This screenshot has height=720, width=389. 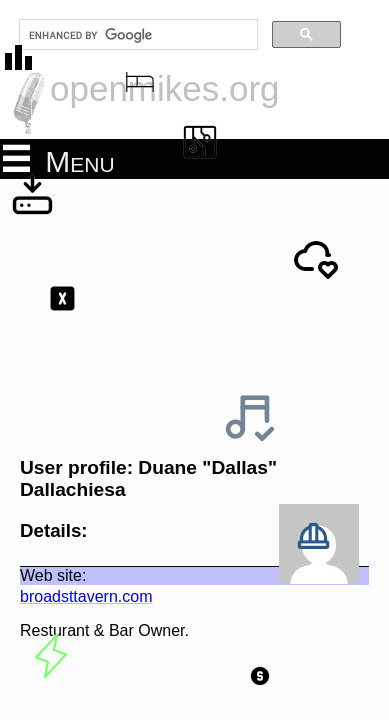 I want to click on access hardware or circuit settings, so click(x=200, y=142).